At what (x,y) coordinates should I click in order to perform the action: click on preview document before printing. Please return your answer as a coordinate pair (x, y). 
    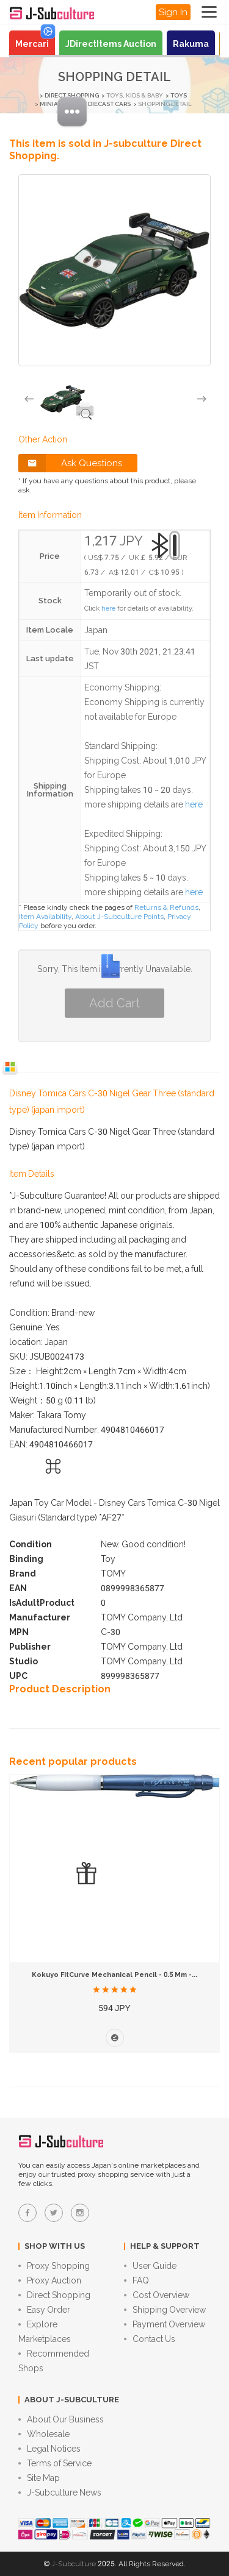
    Looking at the image, I should click on (85, 411).